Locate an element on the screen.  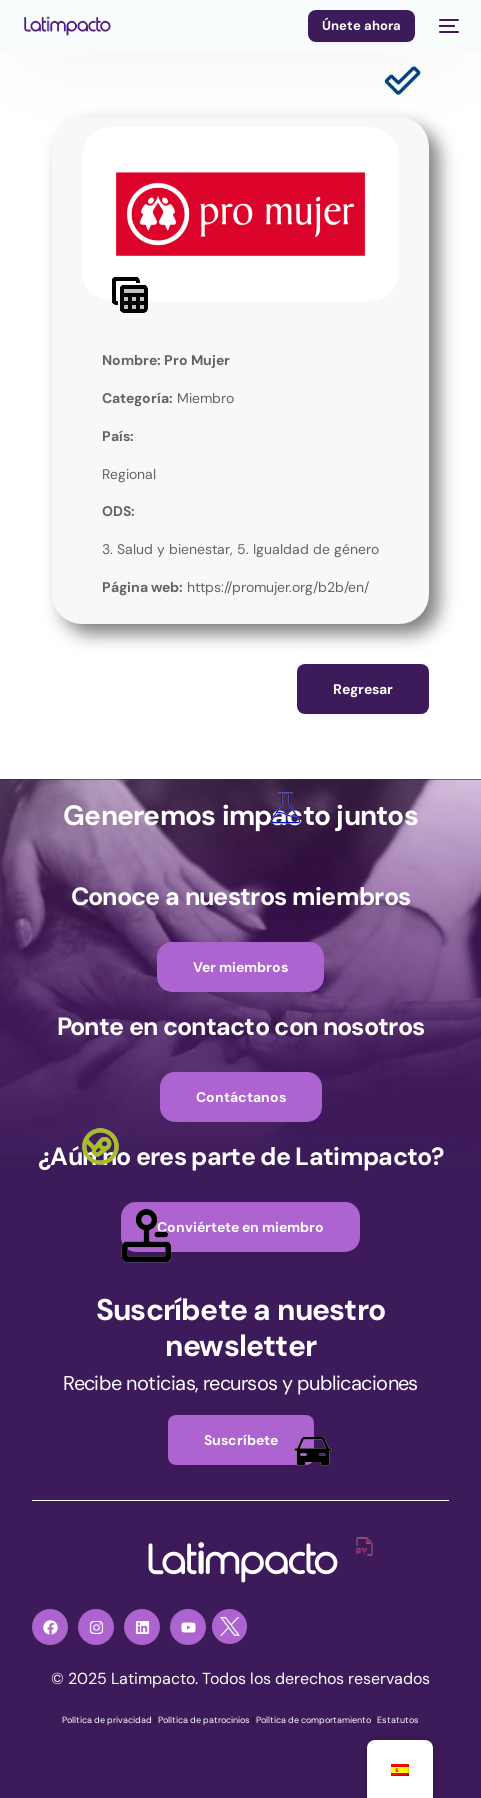
access gaming or controller settings is located at coordinates (146, 1237).